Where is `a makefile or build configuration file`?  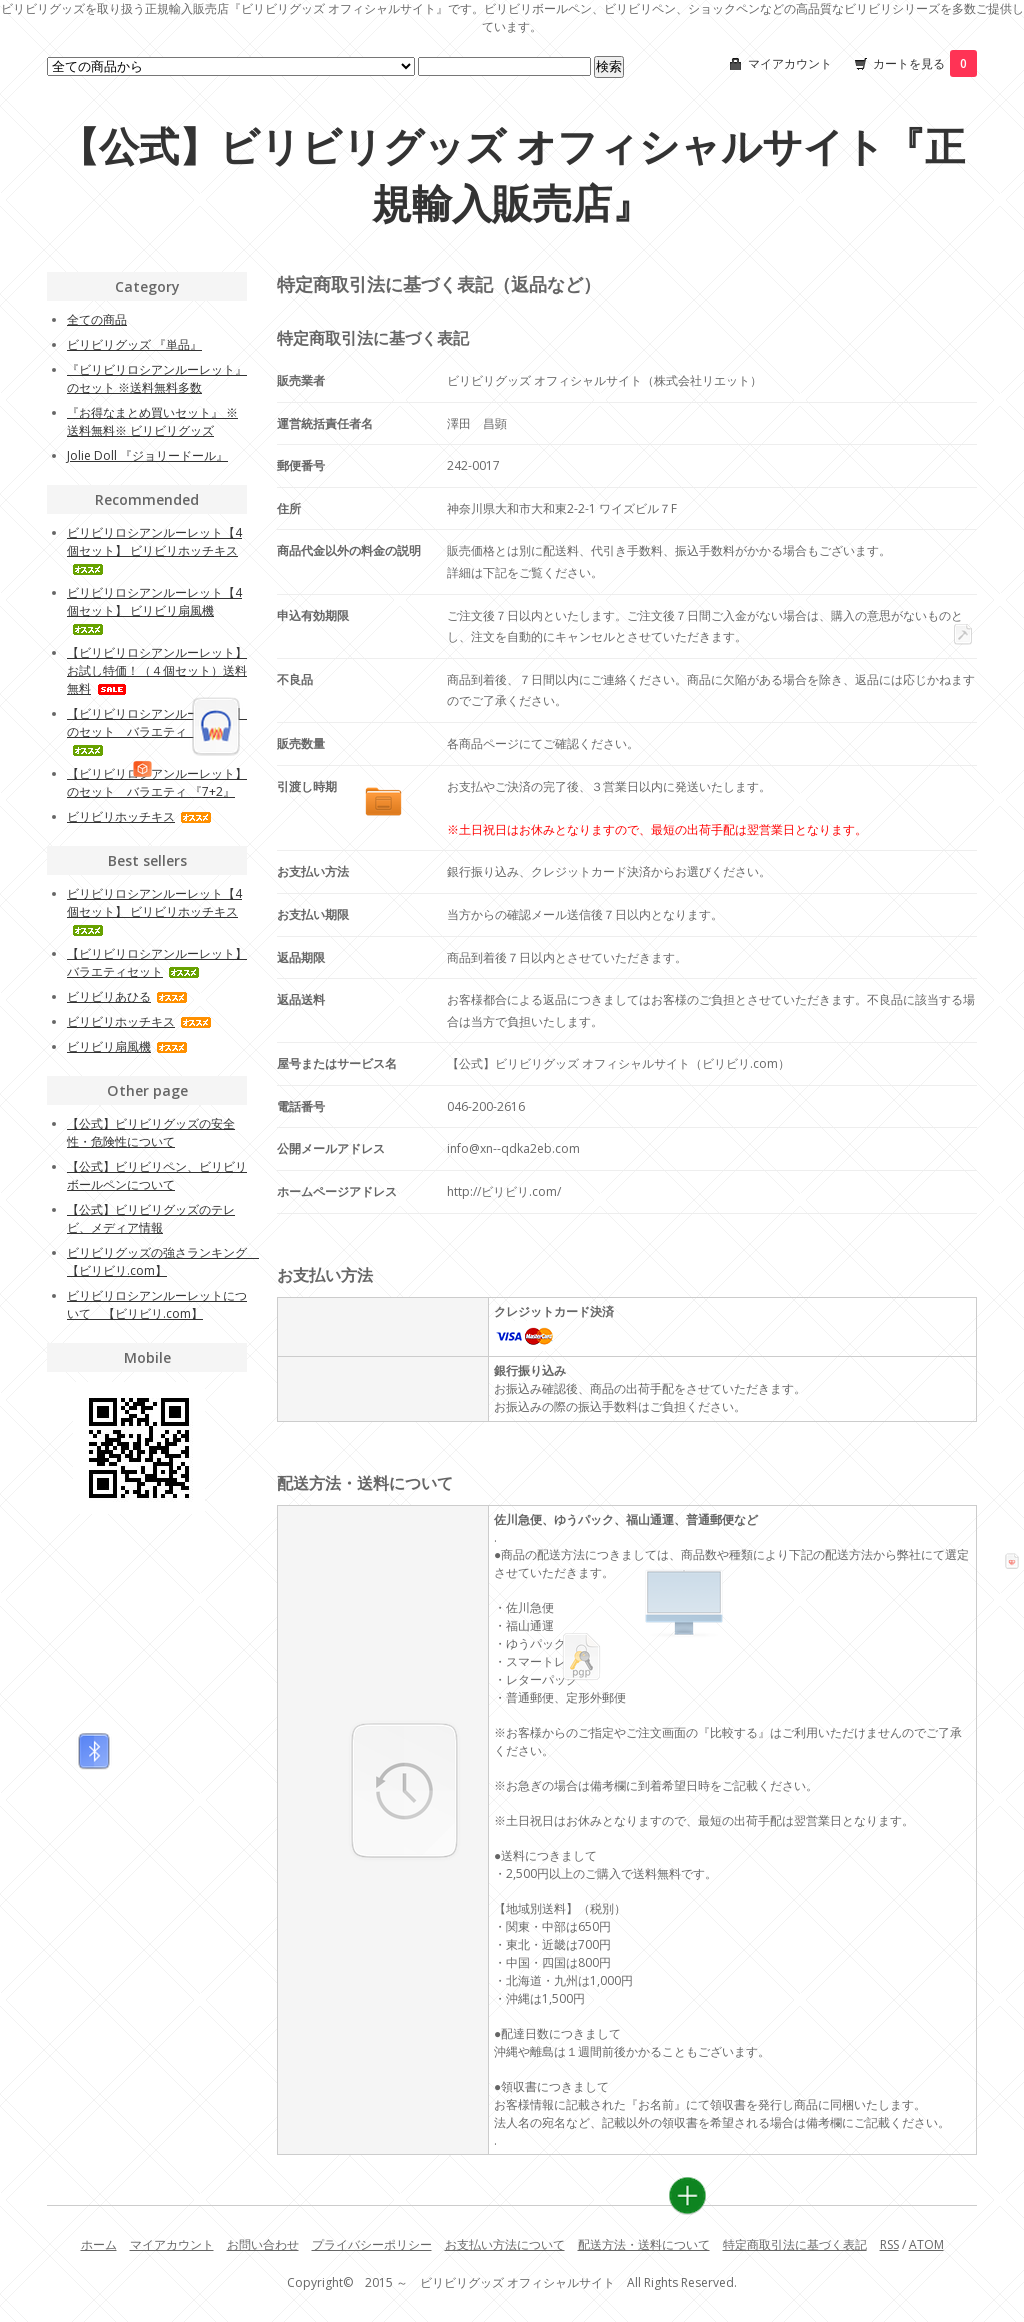
a makefile or build configuration file is located at coordinates (963, 634).